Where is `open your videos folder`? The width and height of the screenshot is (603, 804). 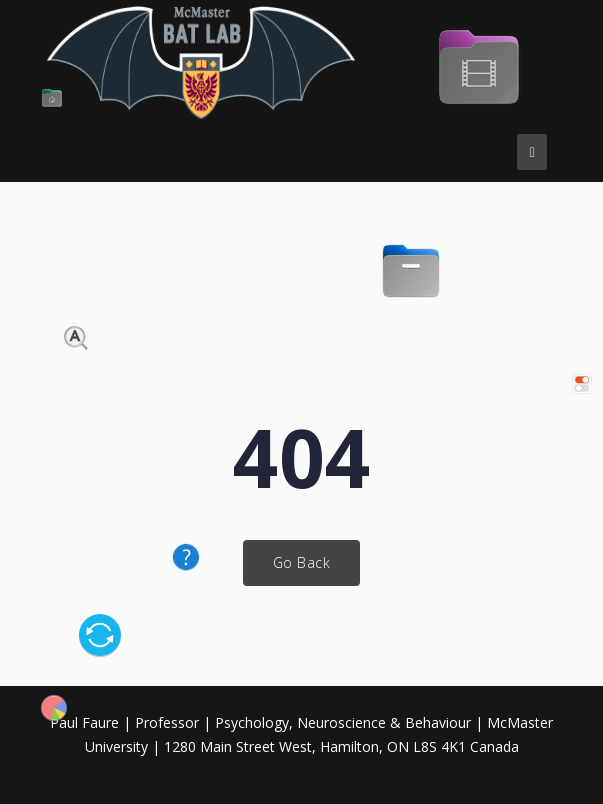
open your videos folder is located at coordinates (479, 67).